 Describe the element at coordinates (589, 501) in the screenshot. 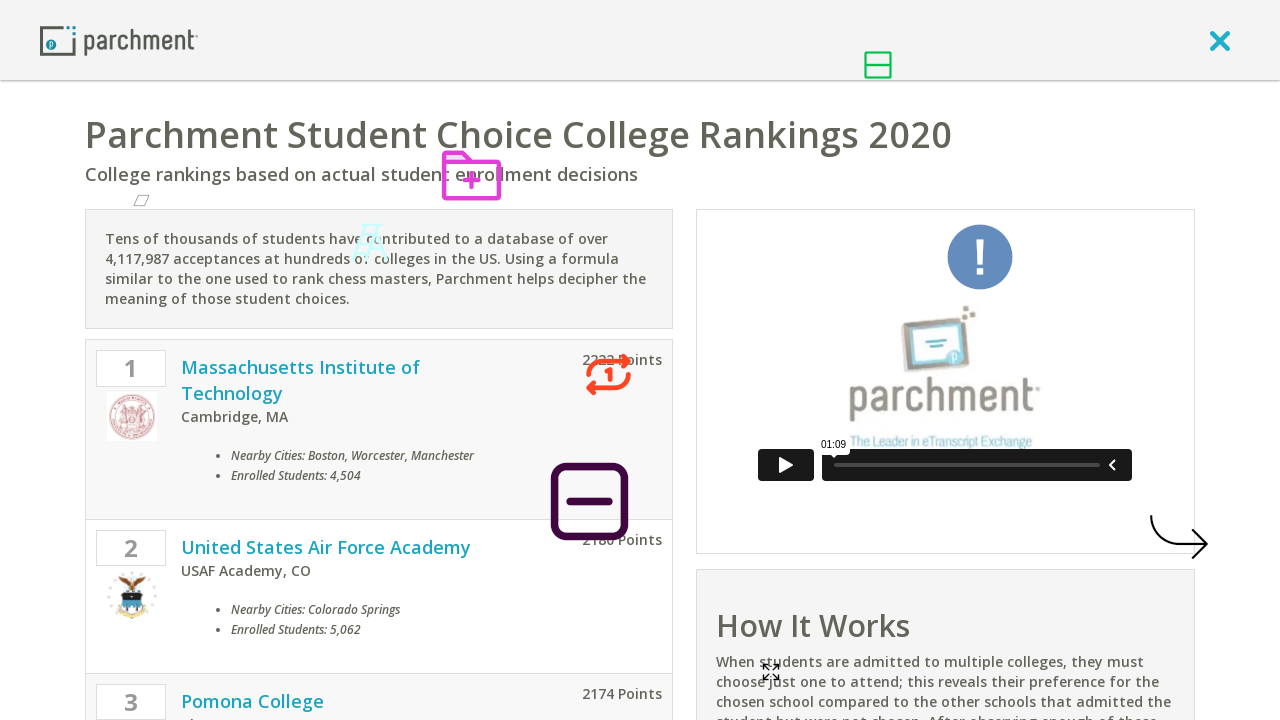

I see `flat dry laundry care instruction` at that location.